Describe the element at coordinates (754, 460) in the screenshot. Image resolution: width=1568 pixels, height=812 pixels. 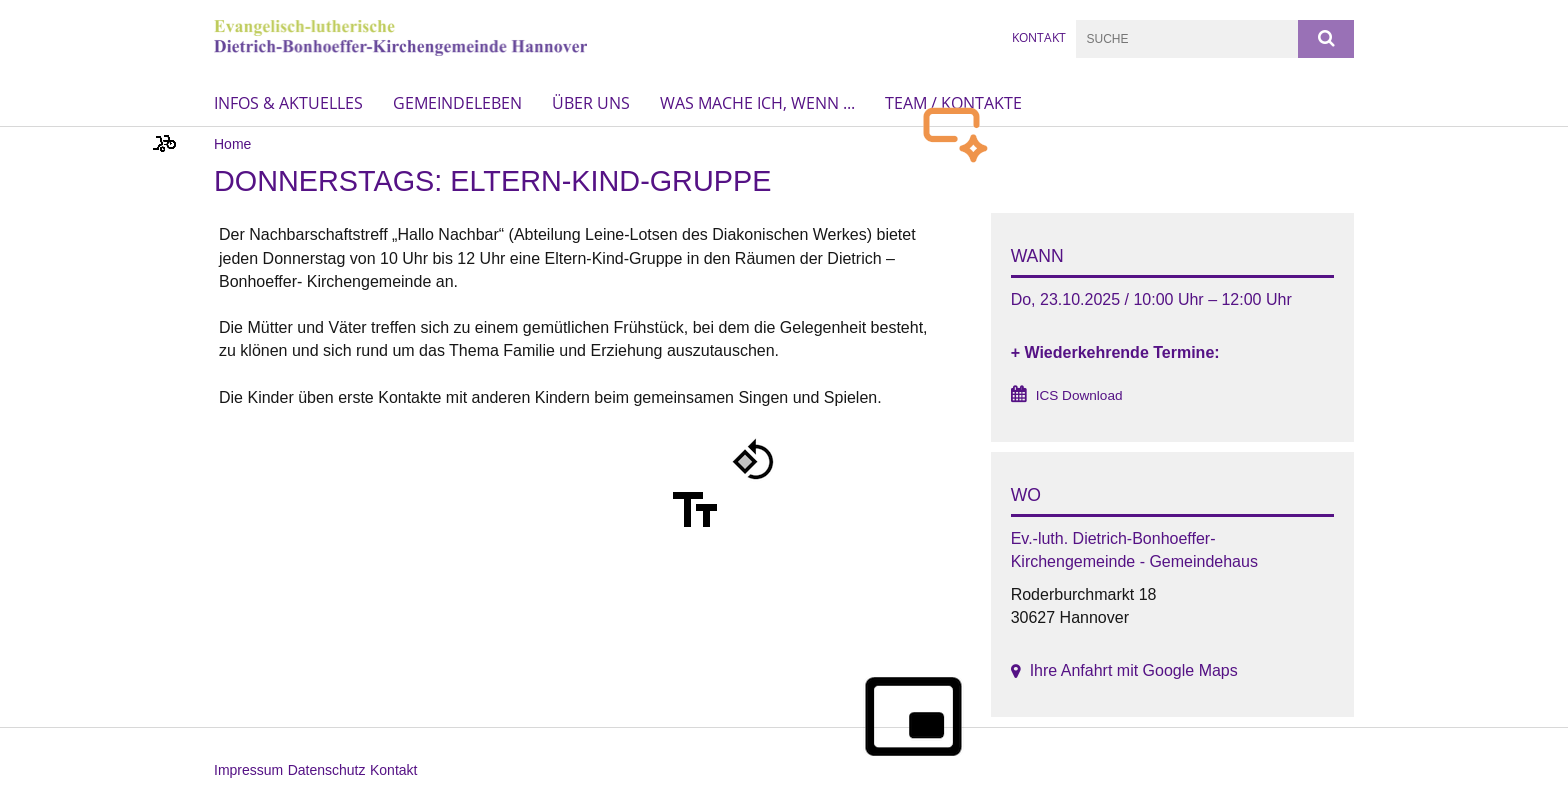
I see `rotate image 90 degrees counterclockwise` at that location.